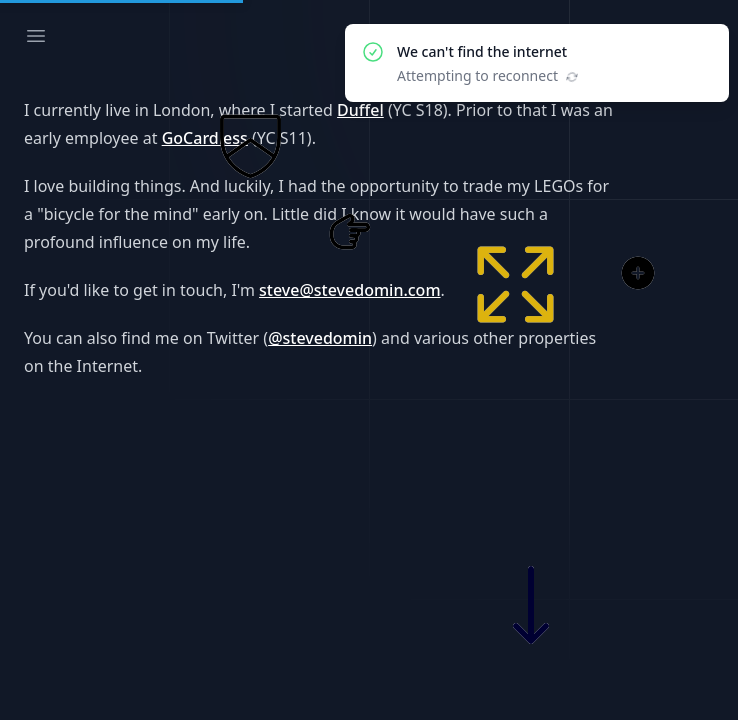  I want to click on navigate to the next item or step, so click(349, 232).